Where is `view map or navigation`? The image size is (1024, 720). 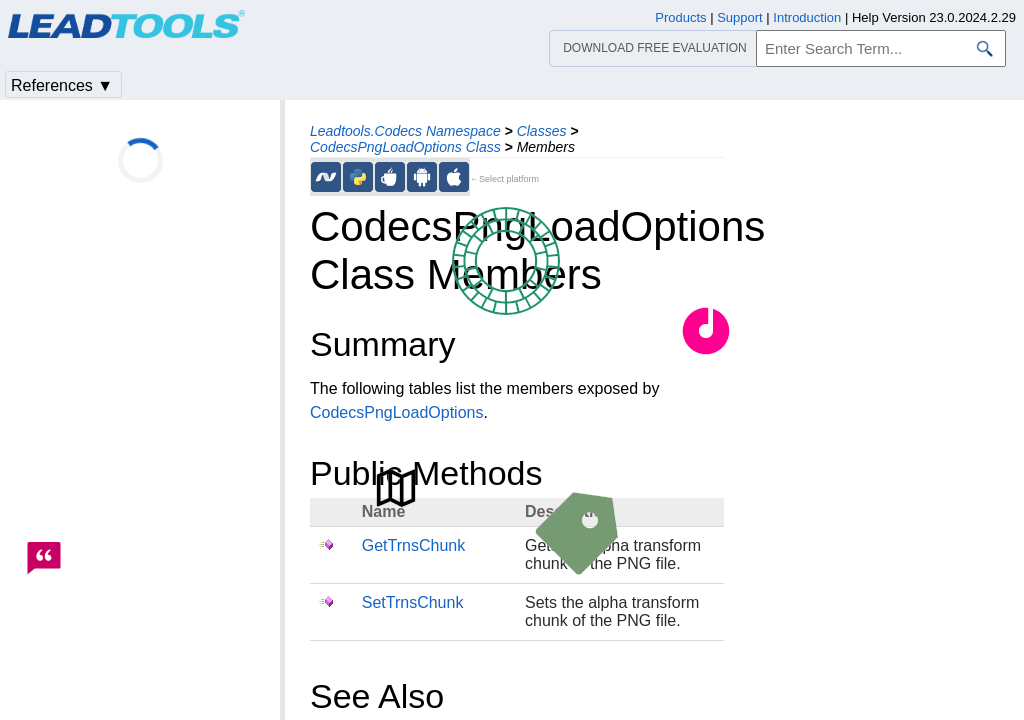
view map or navigation is located at coordinates (396, 488).